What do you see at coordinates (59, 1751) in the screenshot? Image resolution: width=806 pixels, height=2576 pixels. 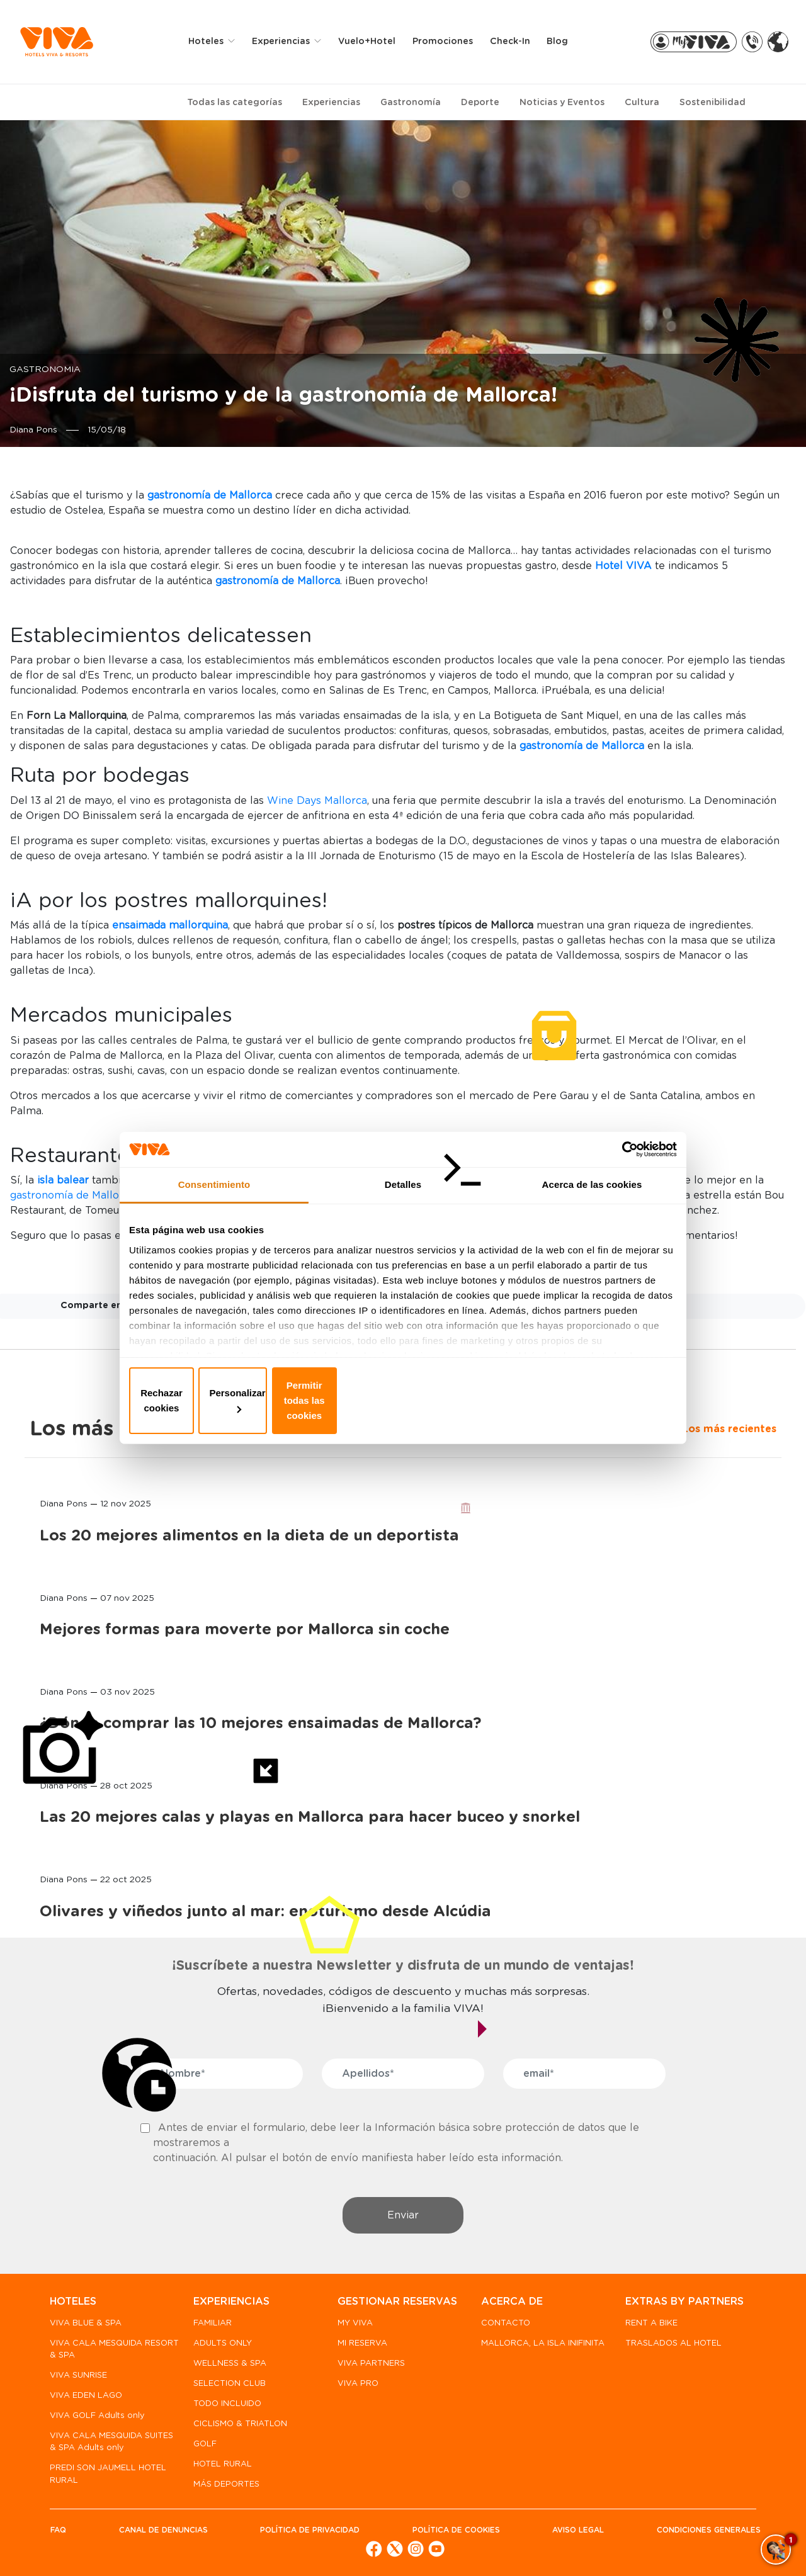 I see `activate AI-powered camera features` at bounding box center [59, 1751].